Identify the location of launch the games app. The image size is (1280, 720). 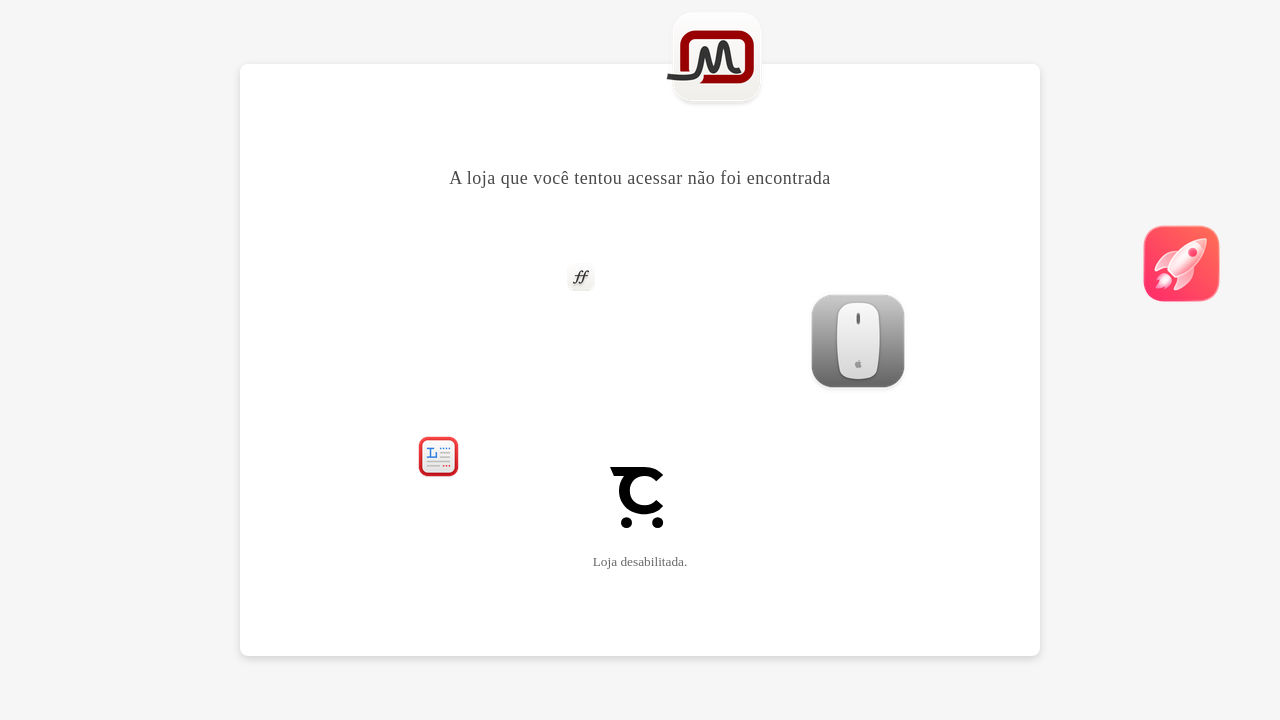
(1181, 263).